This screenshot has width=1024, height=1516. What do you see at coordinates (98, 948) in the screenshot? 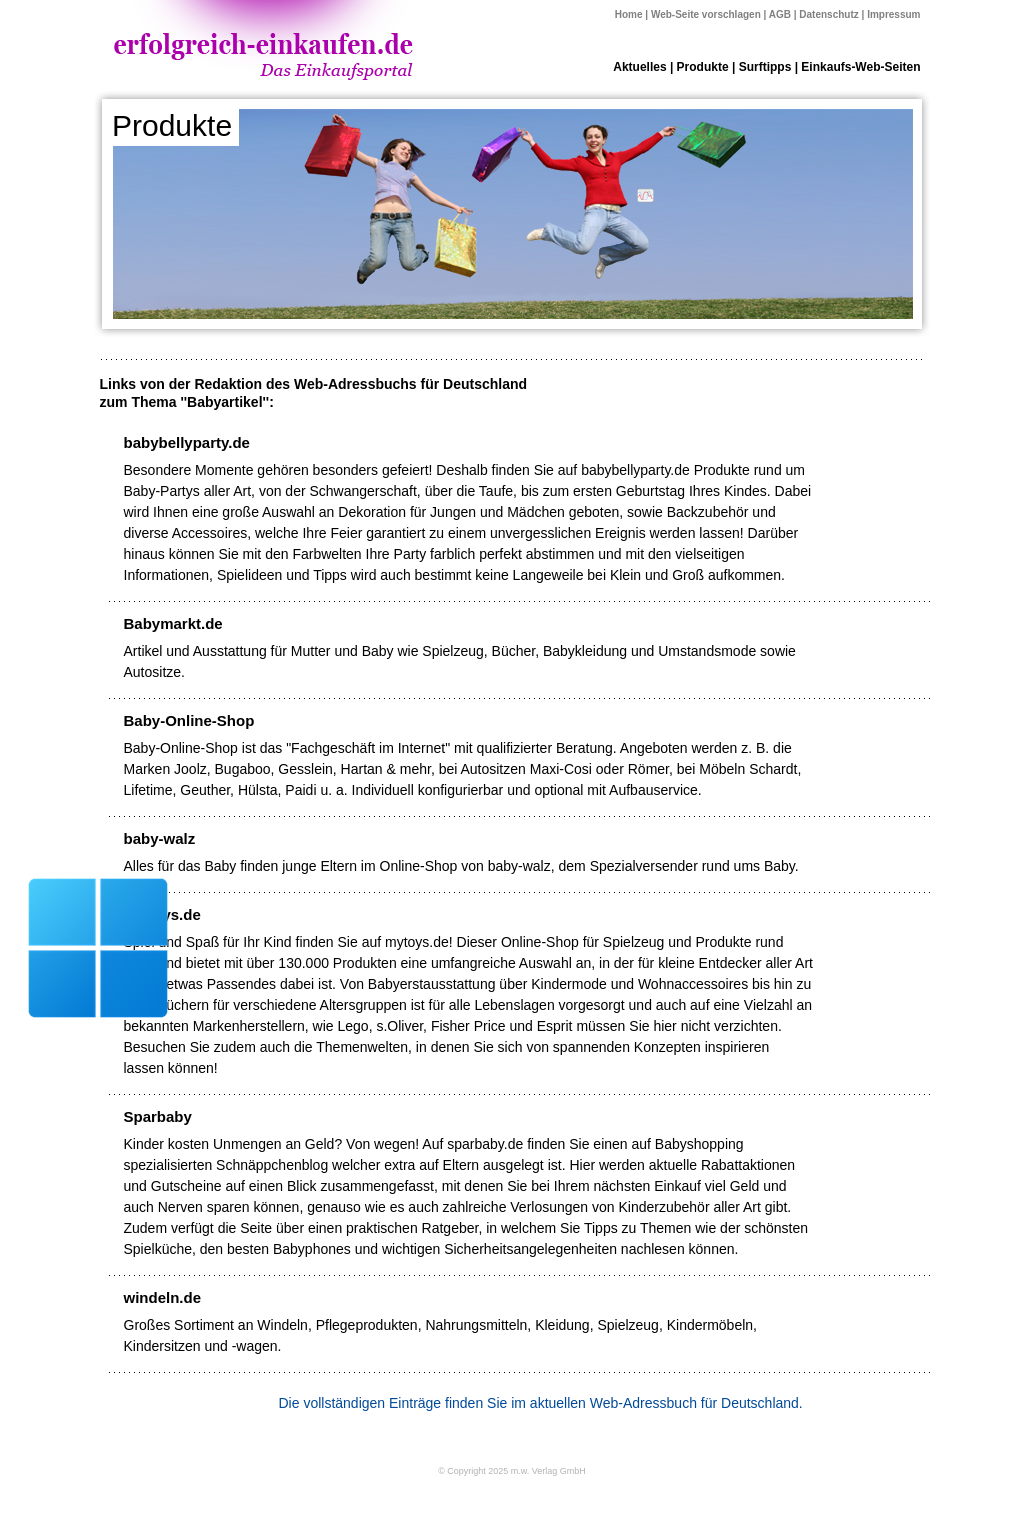
I see `open the Windows start menu` at bounding box center [98, 948].